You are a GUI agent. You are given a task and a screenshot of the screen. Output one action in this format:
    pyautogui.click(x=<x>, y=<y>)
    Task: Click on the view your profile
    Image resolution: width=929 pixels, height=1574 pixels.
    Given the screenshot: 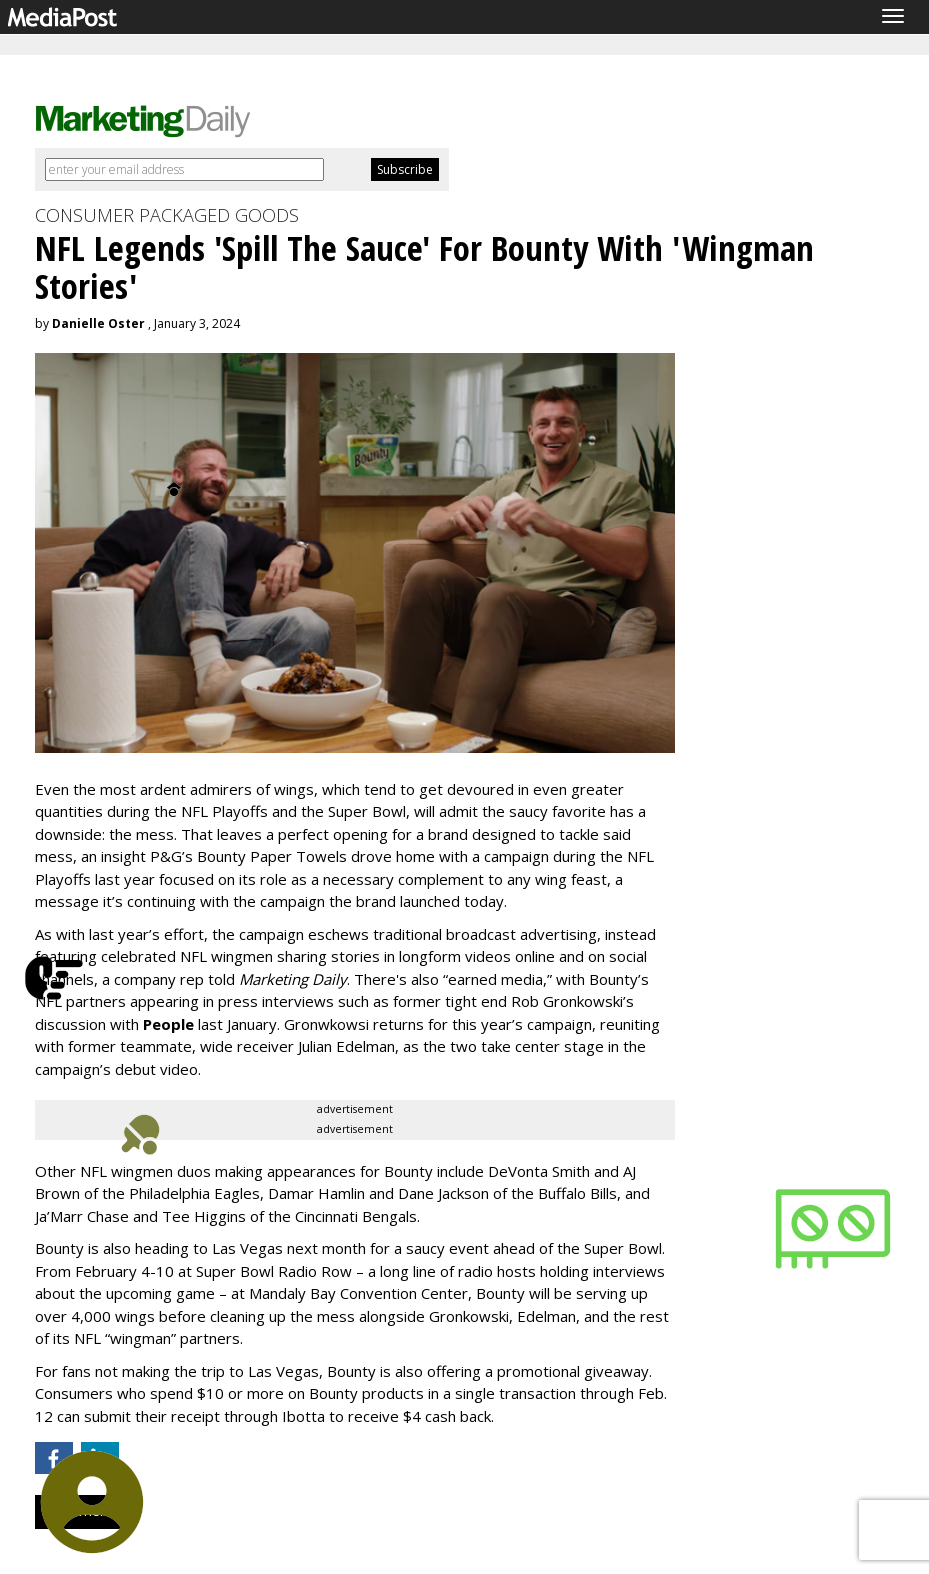 What is the action you would take?
    pyautogui.click(x=92, y=1502)
    